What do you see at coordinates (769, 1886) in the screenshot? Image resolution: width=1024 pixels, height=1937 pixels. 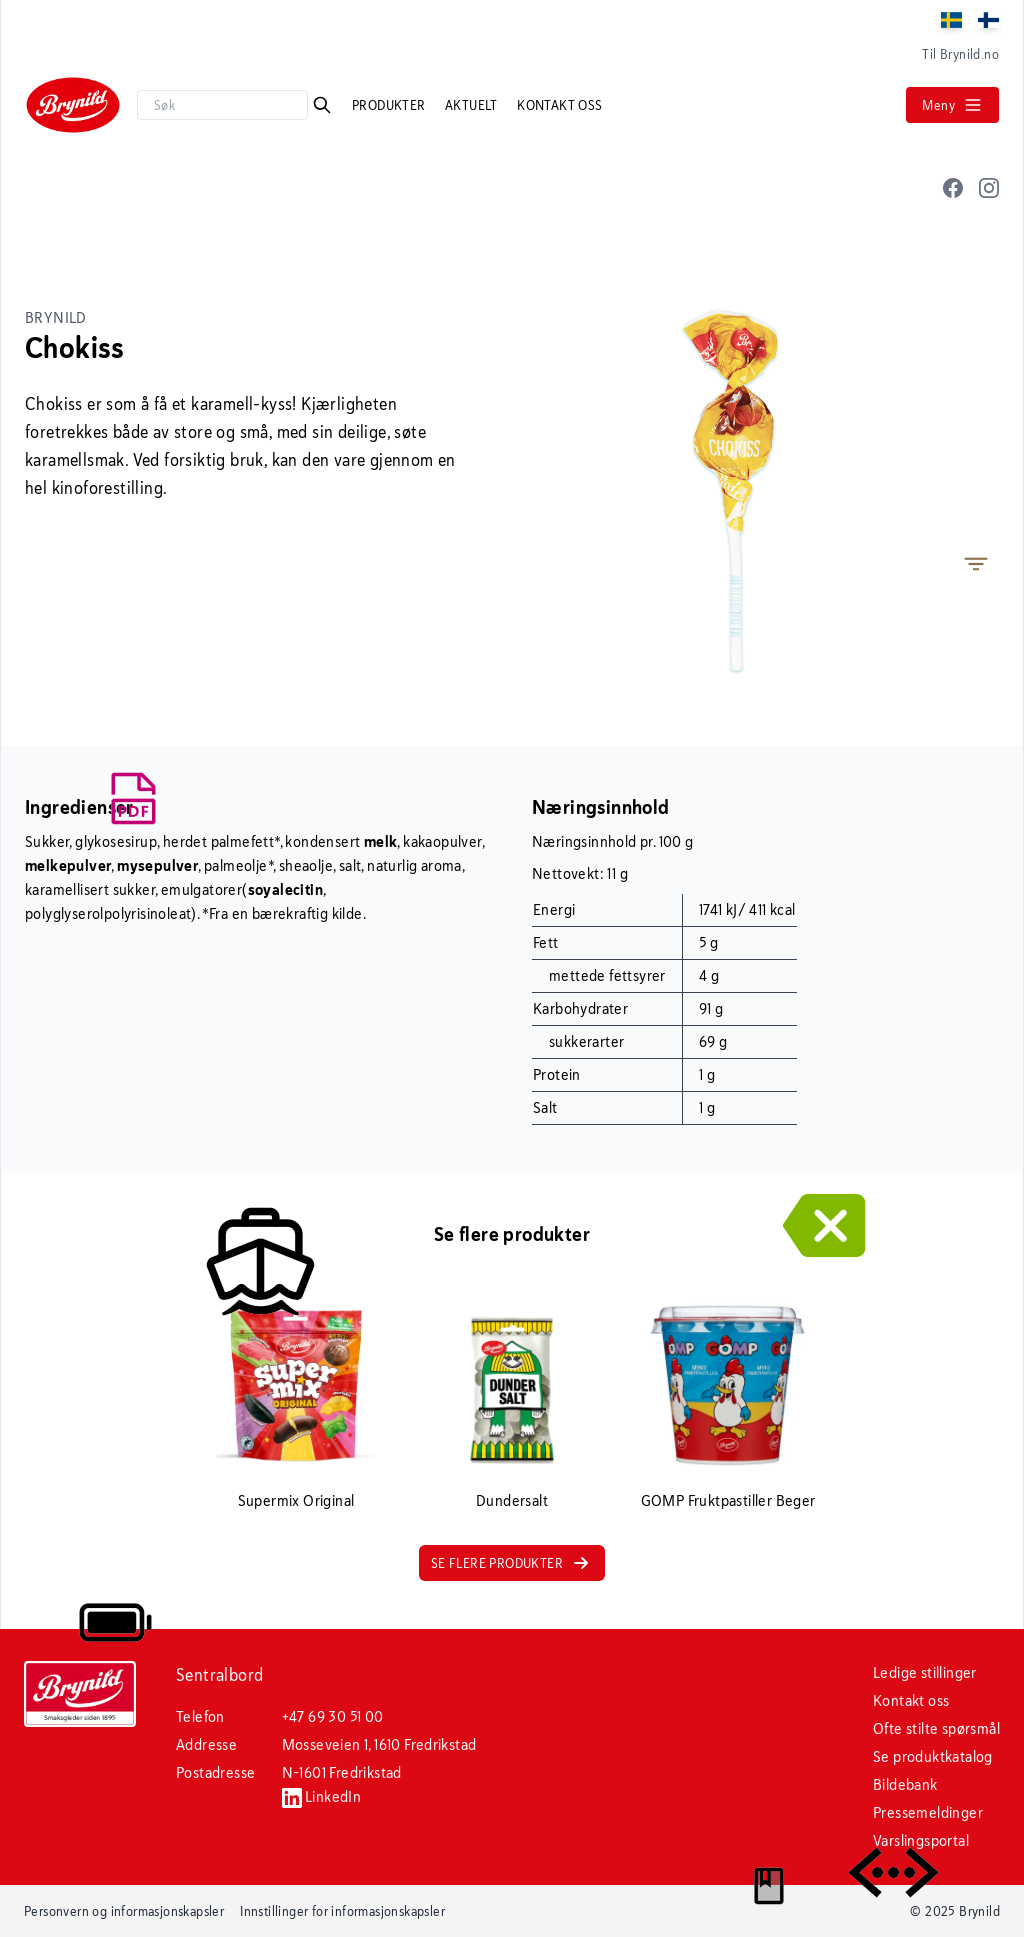 I see `access your saved bookmarks or reading list` at bounding box center [769, 1886].